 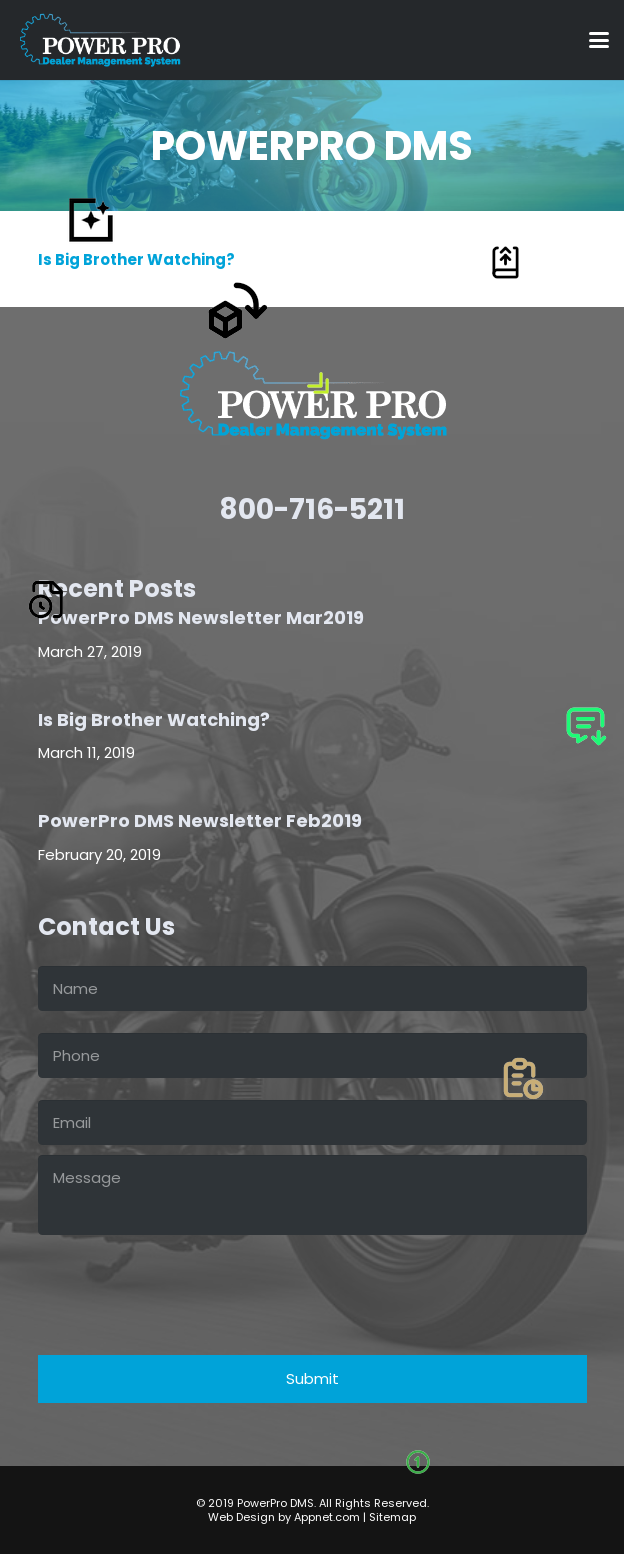 What do you see at coordinates (319, 384) in the screenshot?
I see `move or resize toward bottom-right corner` at bounding box center [319, 384].